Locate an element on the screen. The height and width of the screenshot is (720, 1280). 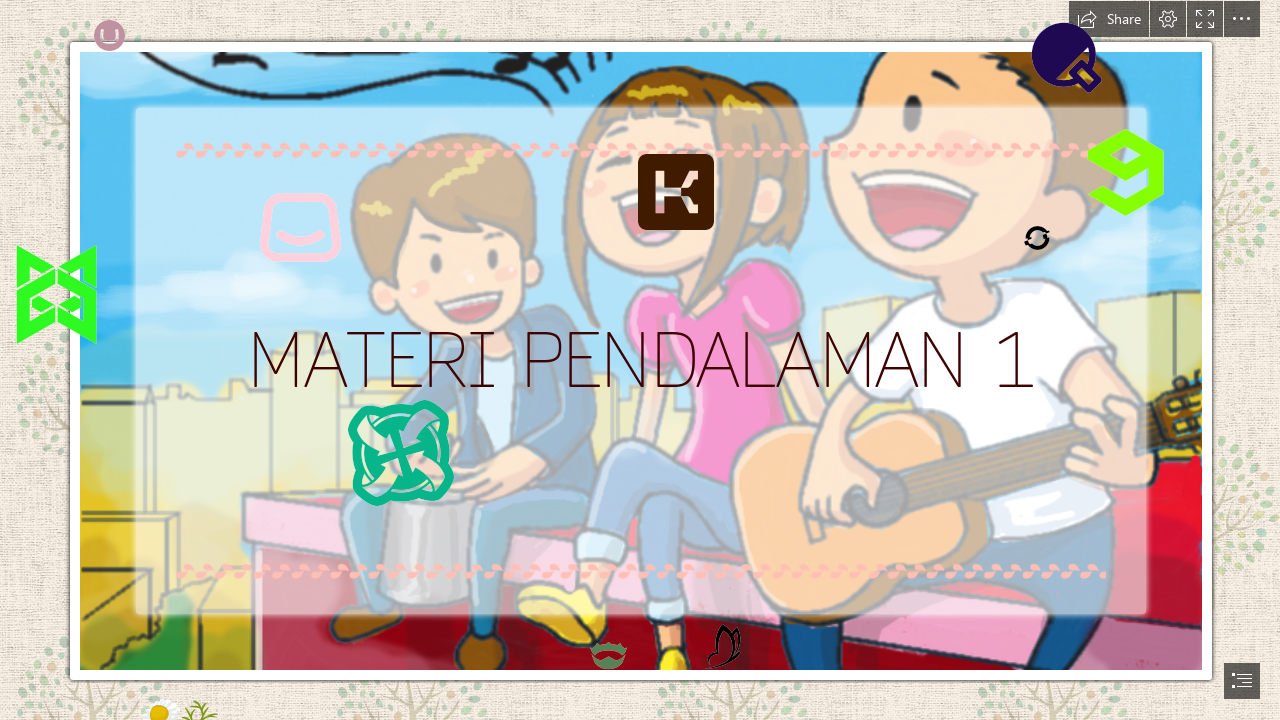
backbone.js framework logo is located at coordinates (56, 294).